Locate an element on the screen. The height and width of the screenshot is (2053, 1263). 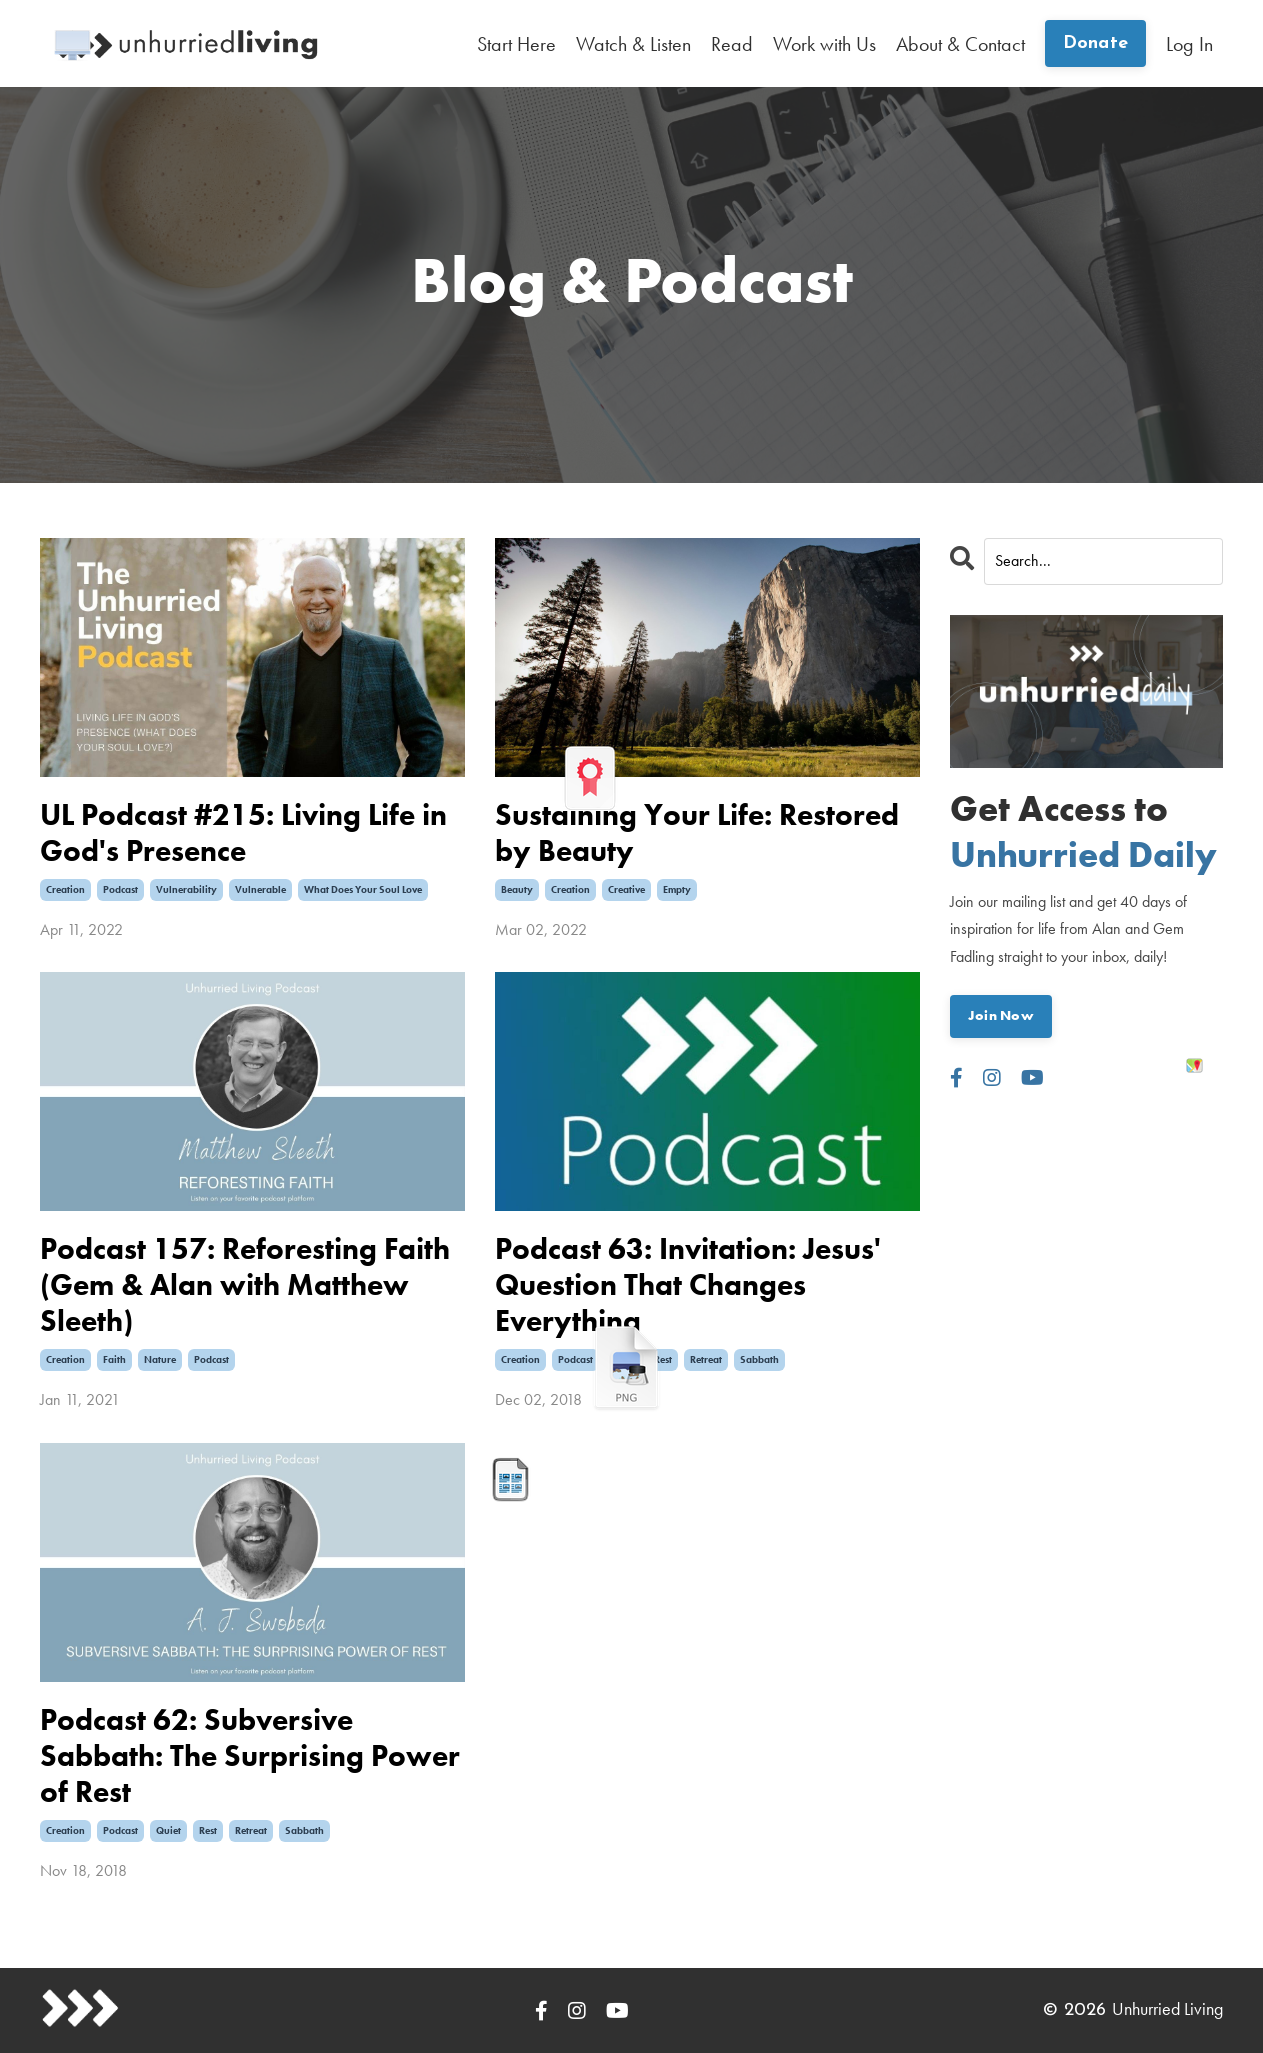
a PNG image file is located at coordinates (626, 1368).